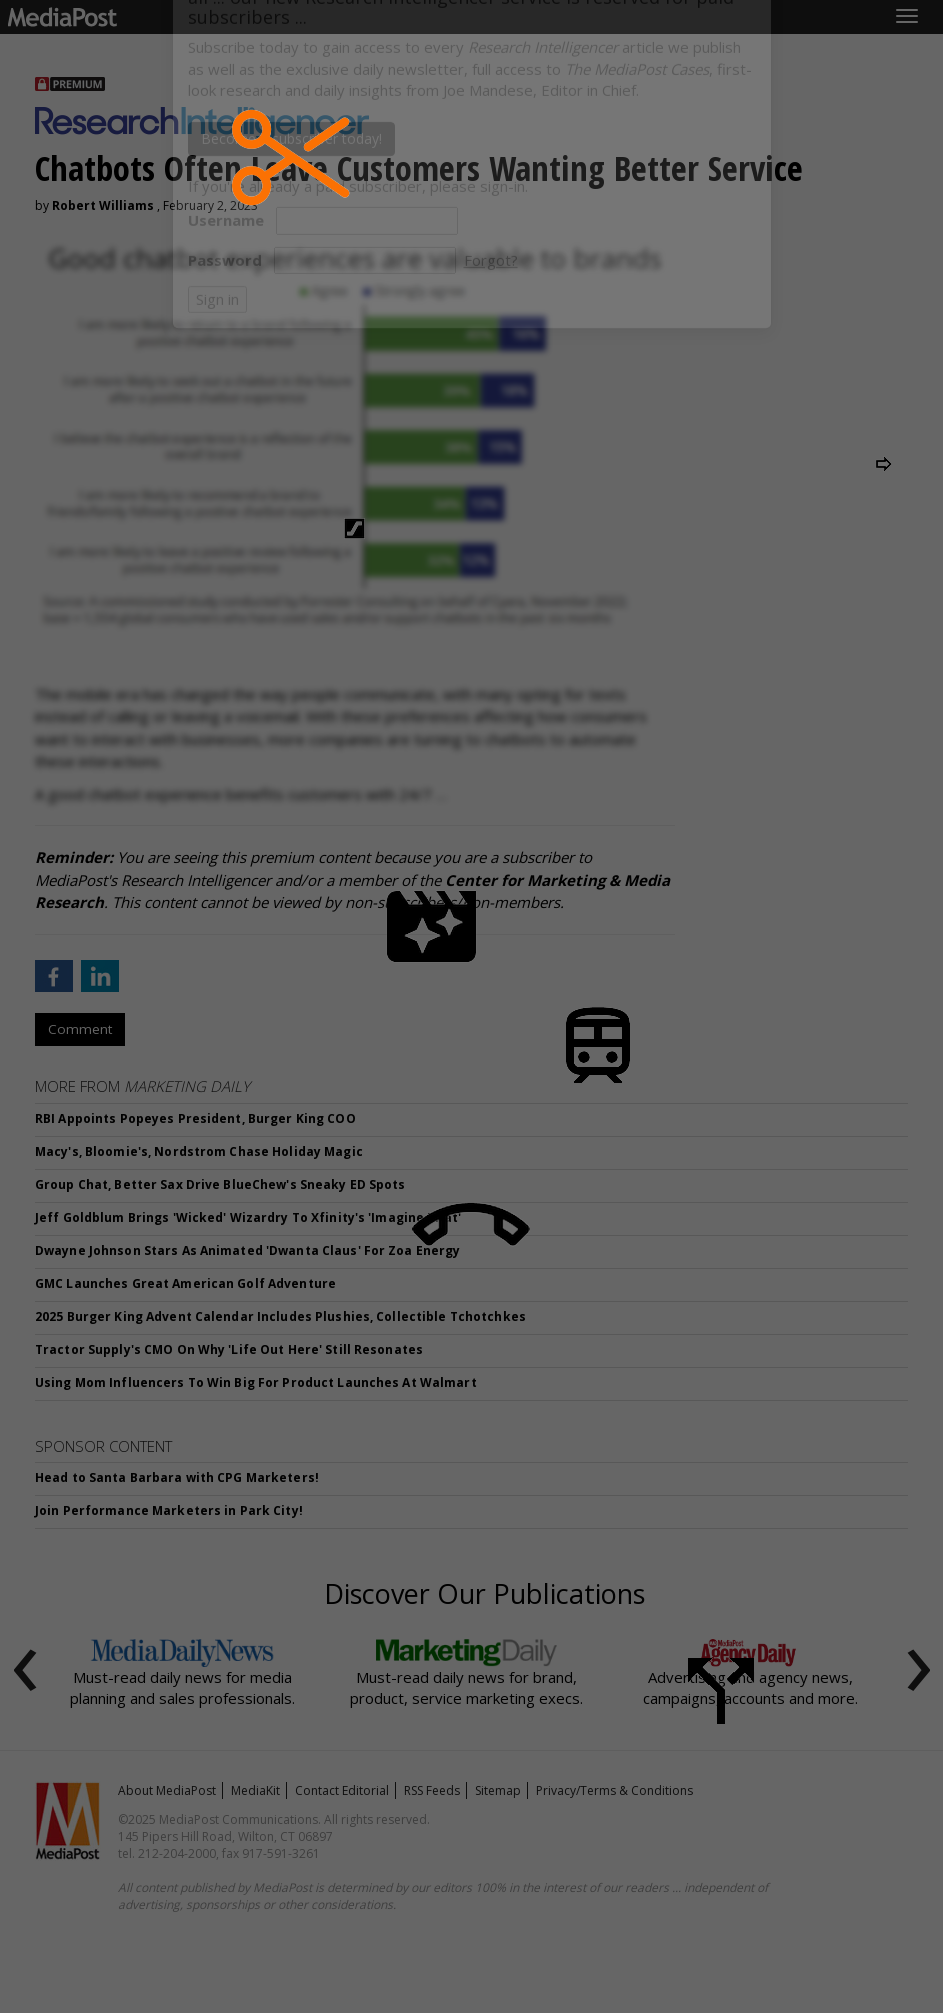 This screenshot has width=943, height=2013. I want to click on split or fork a call to multiple lines, so click(721, 1691).